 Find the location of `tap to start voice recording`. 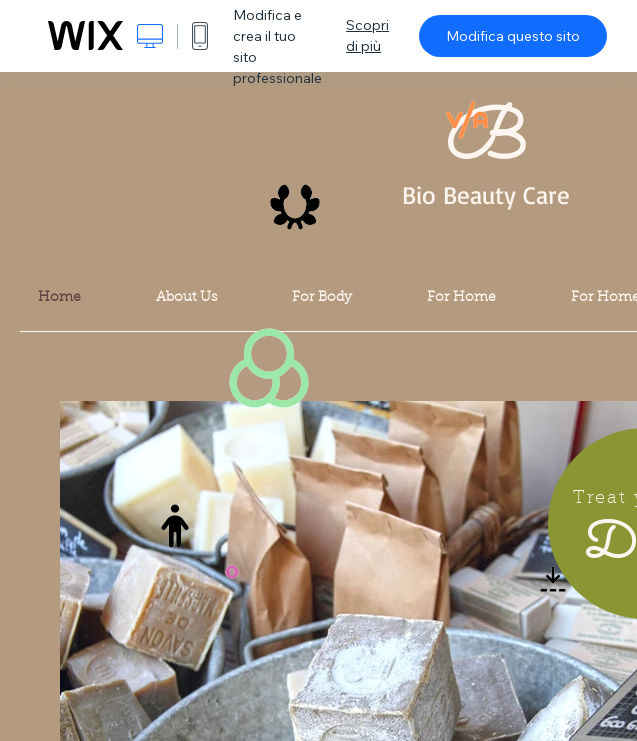

tap to start voice recording is located at coordinates (232, 572).